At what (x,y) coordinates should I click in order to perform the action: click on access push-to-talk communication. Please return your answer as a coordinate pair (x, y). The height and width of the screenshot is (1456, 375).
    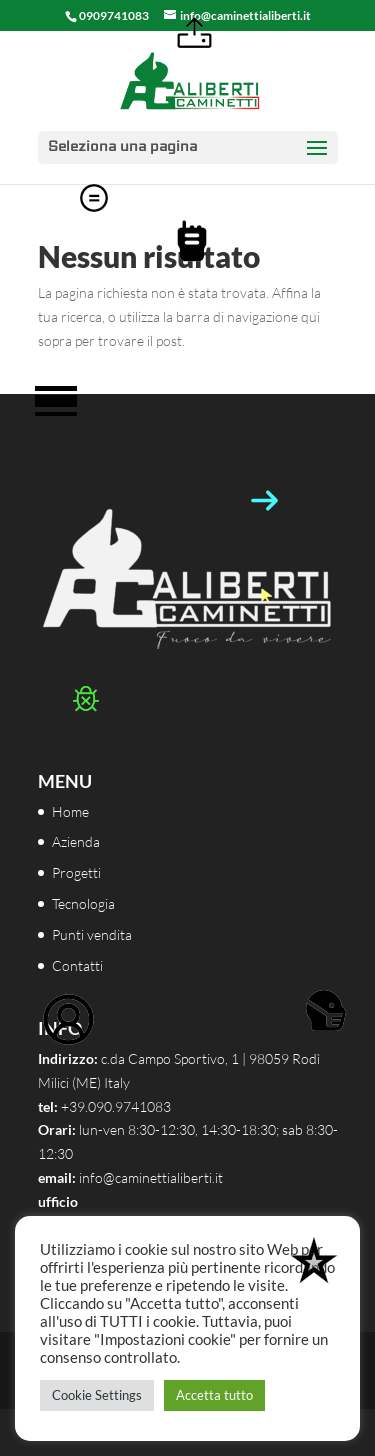
    Looking at the image, I should click on (192, 242).